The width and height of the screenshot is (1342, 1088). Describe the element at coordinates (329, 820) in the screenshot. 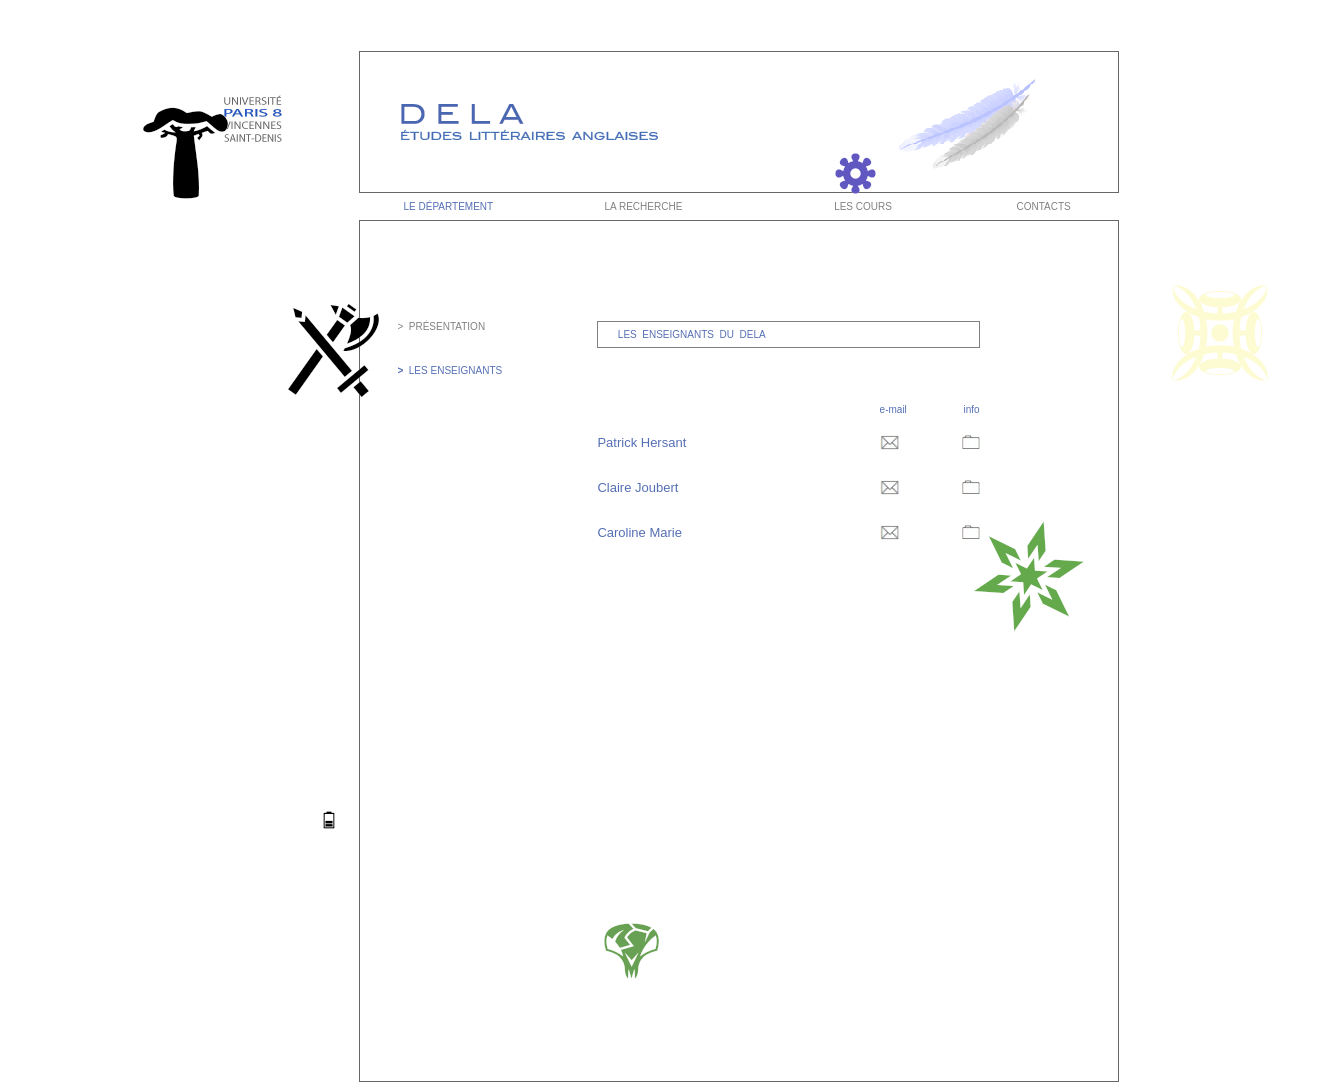

I see `indicates battery at 50% charge` at that location.